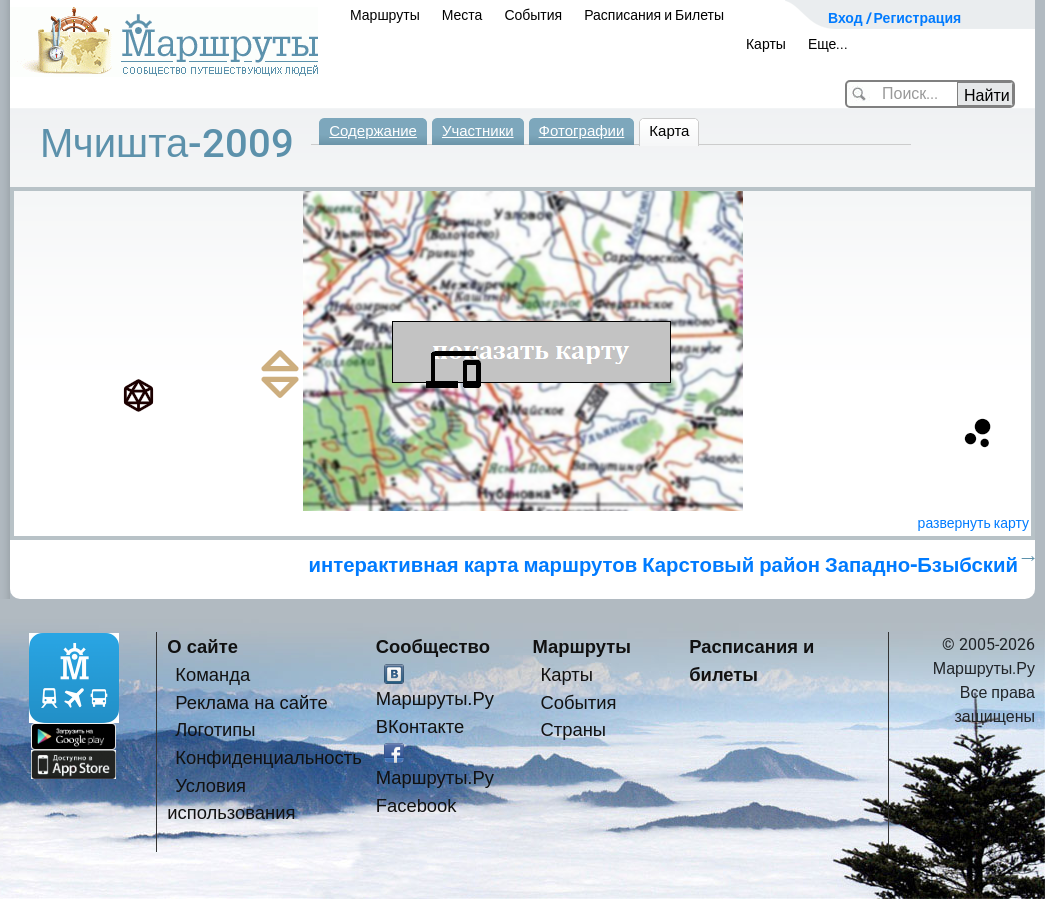 The width and height of the screenshot is (1045, 899). I want to click on link or sync devices together, so click(453, 369).